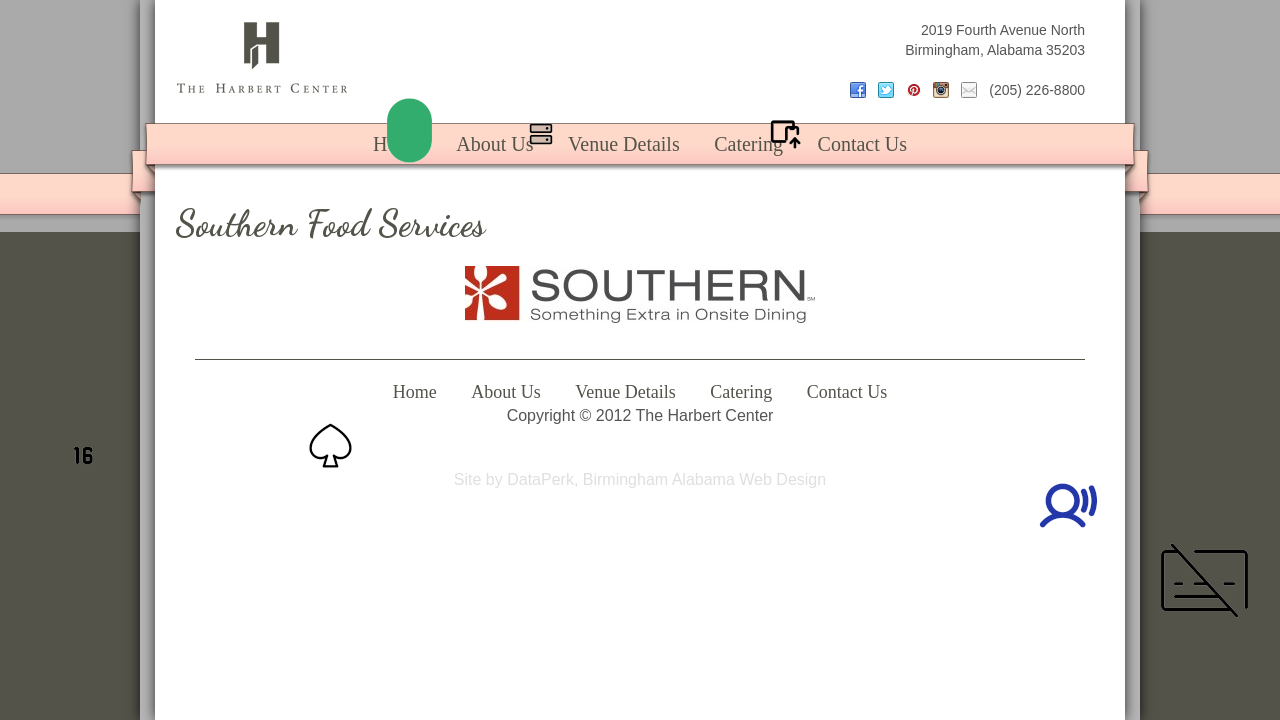 Image resolution: width=1280 pixels, height=720 pixels. Describe the element at coordinates (785, 133) in the screenshot. I see `upload content to connected devices` at that location.